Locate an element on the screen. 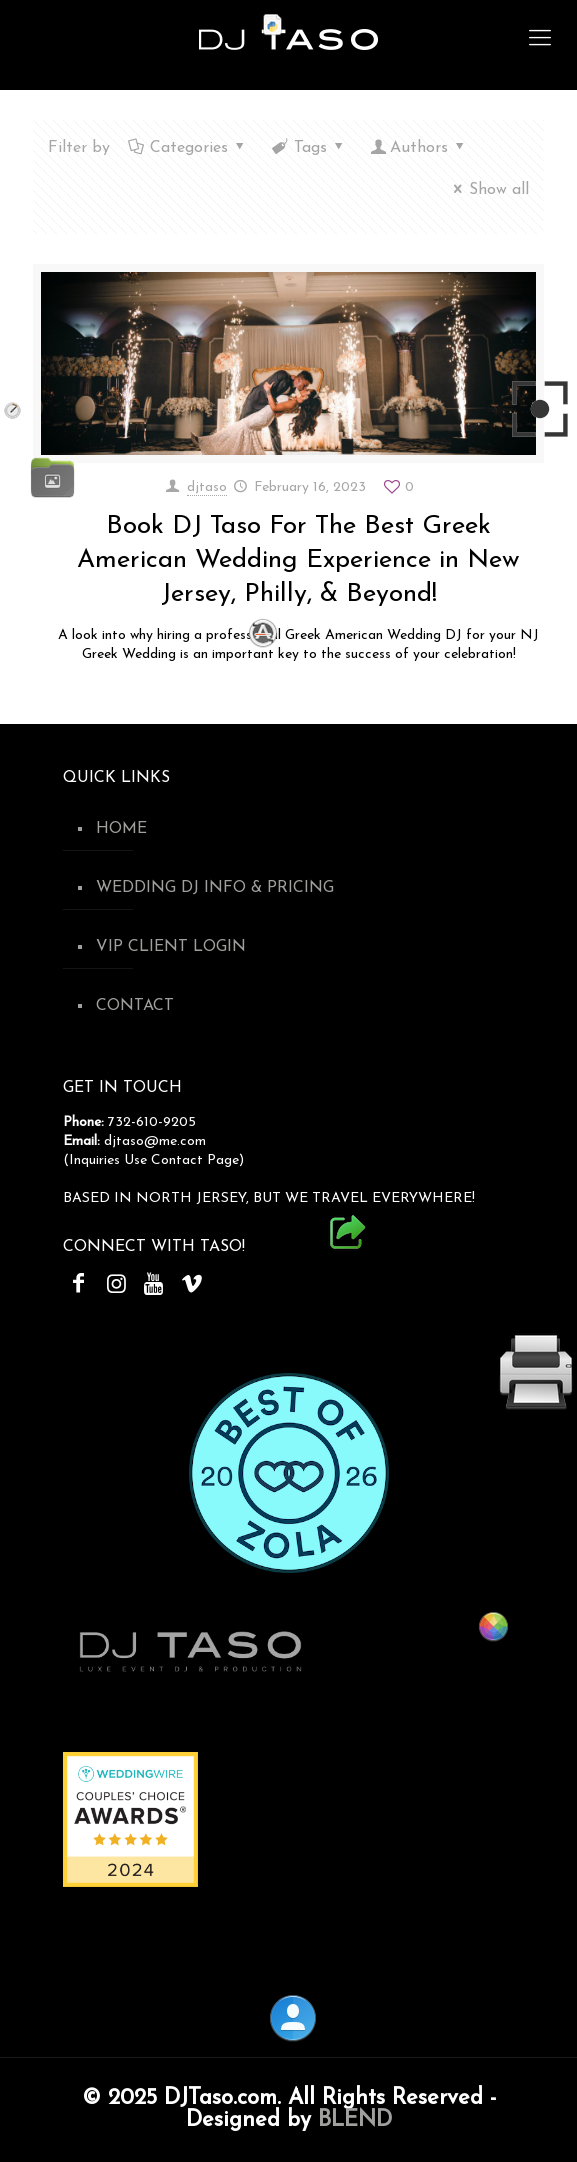 This screenshot has width=577, height=2162. screen recording or screen capture tool is located at coordinates (540, 409).